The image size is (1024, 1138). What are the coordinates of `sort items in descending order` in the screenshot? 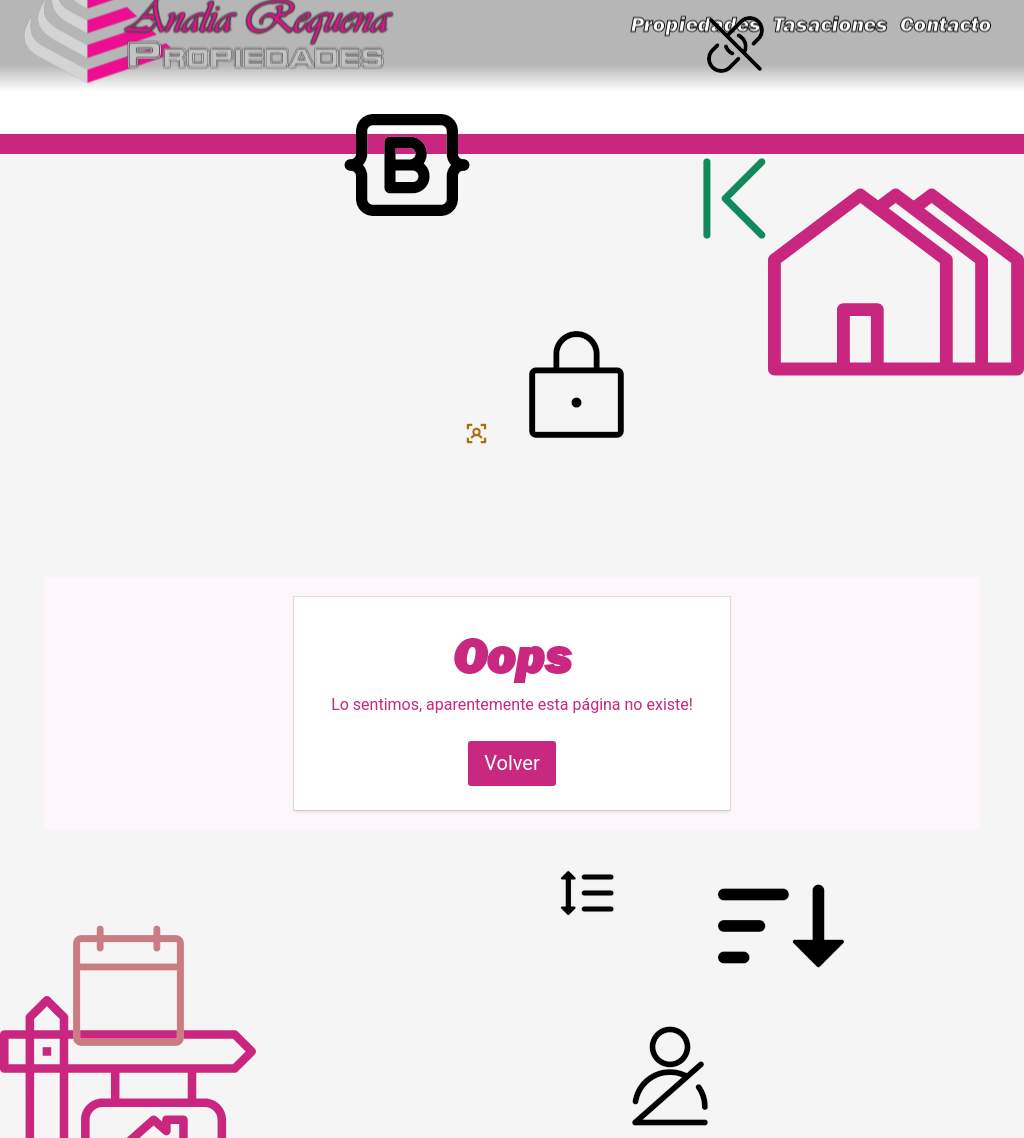 It's located at (781, 924).